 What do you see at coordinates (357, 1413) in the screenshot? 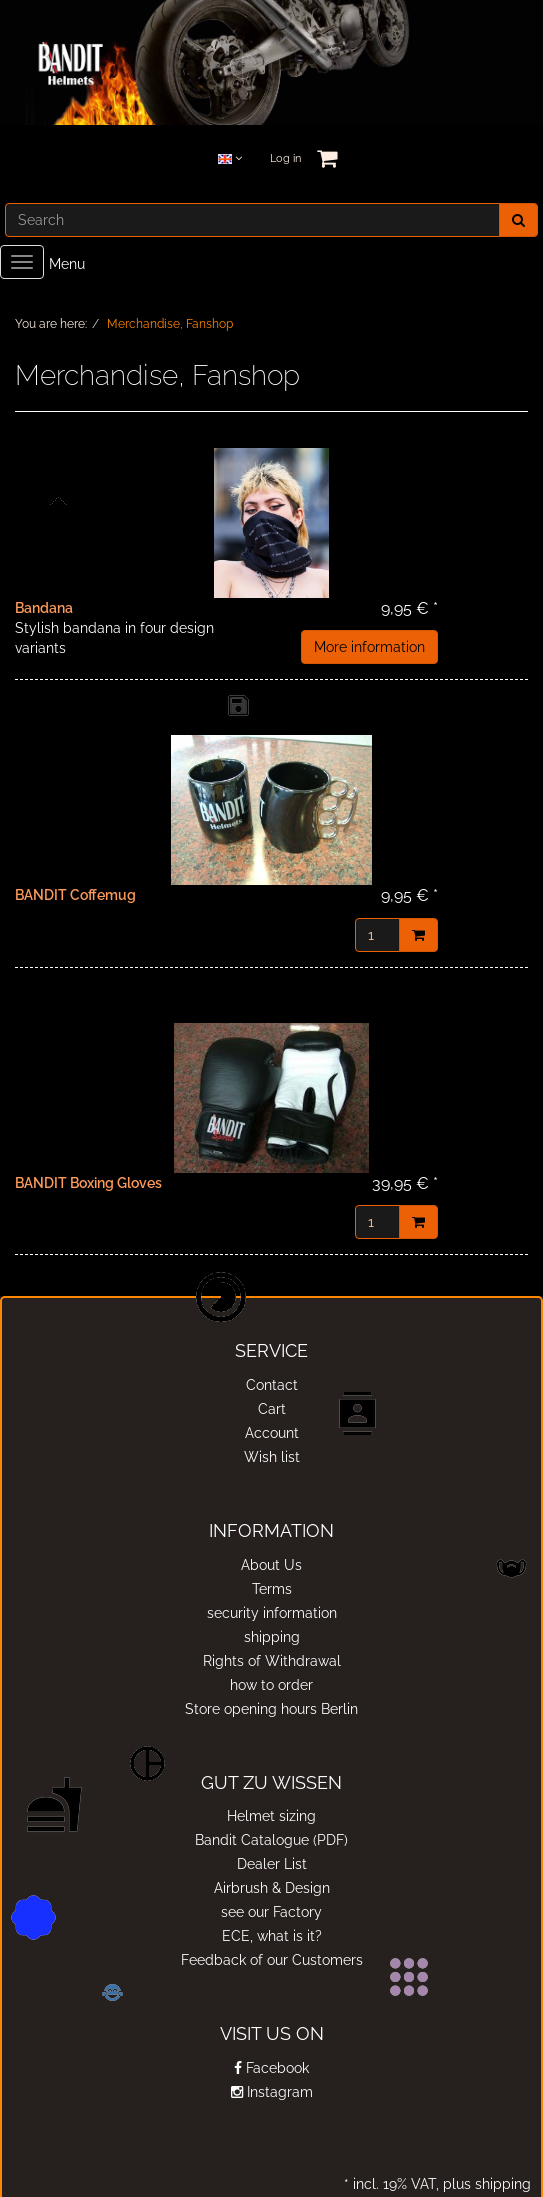
I see `access your contacts list` at bounding box center [357, 1413].